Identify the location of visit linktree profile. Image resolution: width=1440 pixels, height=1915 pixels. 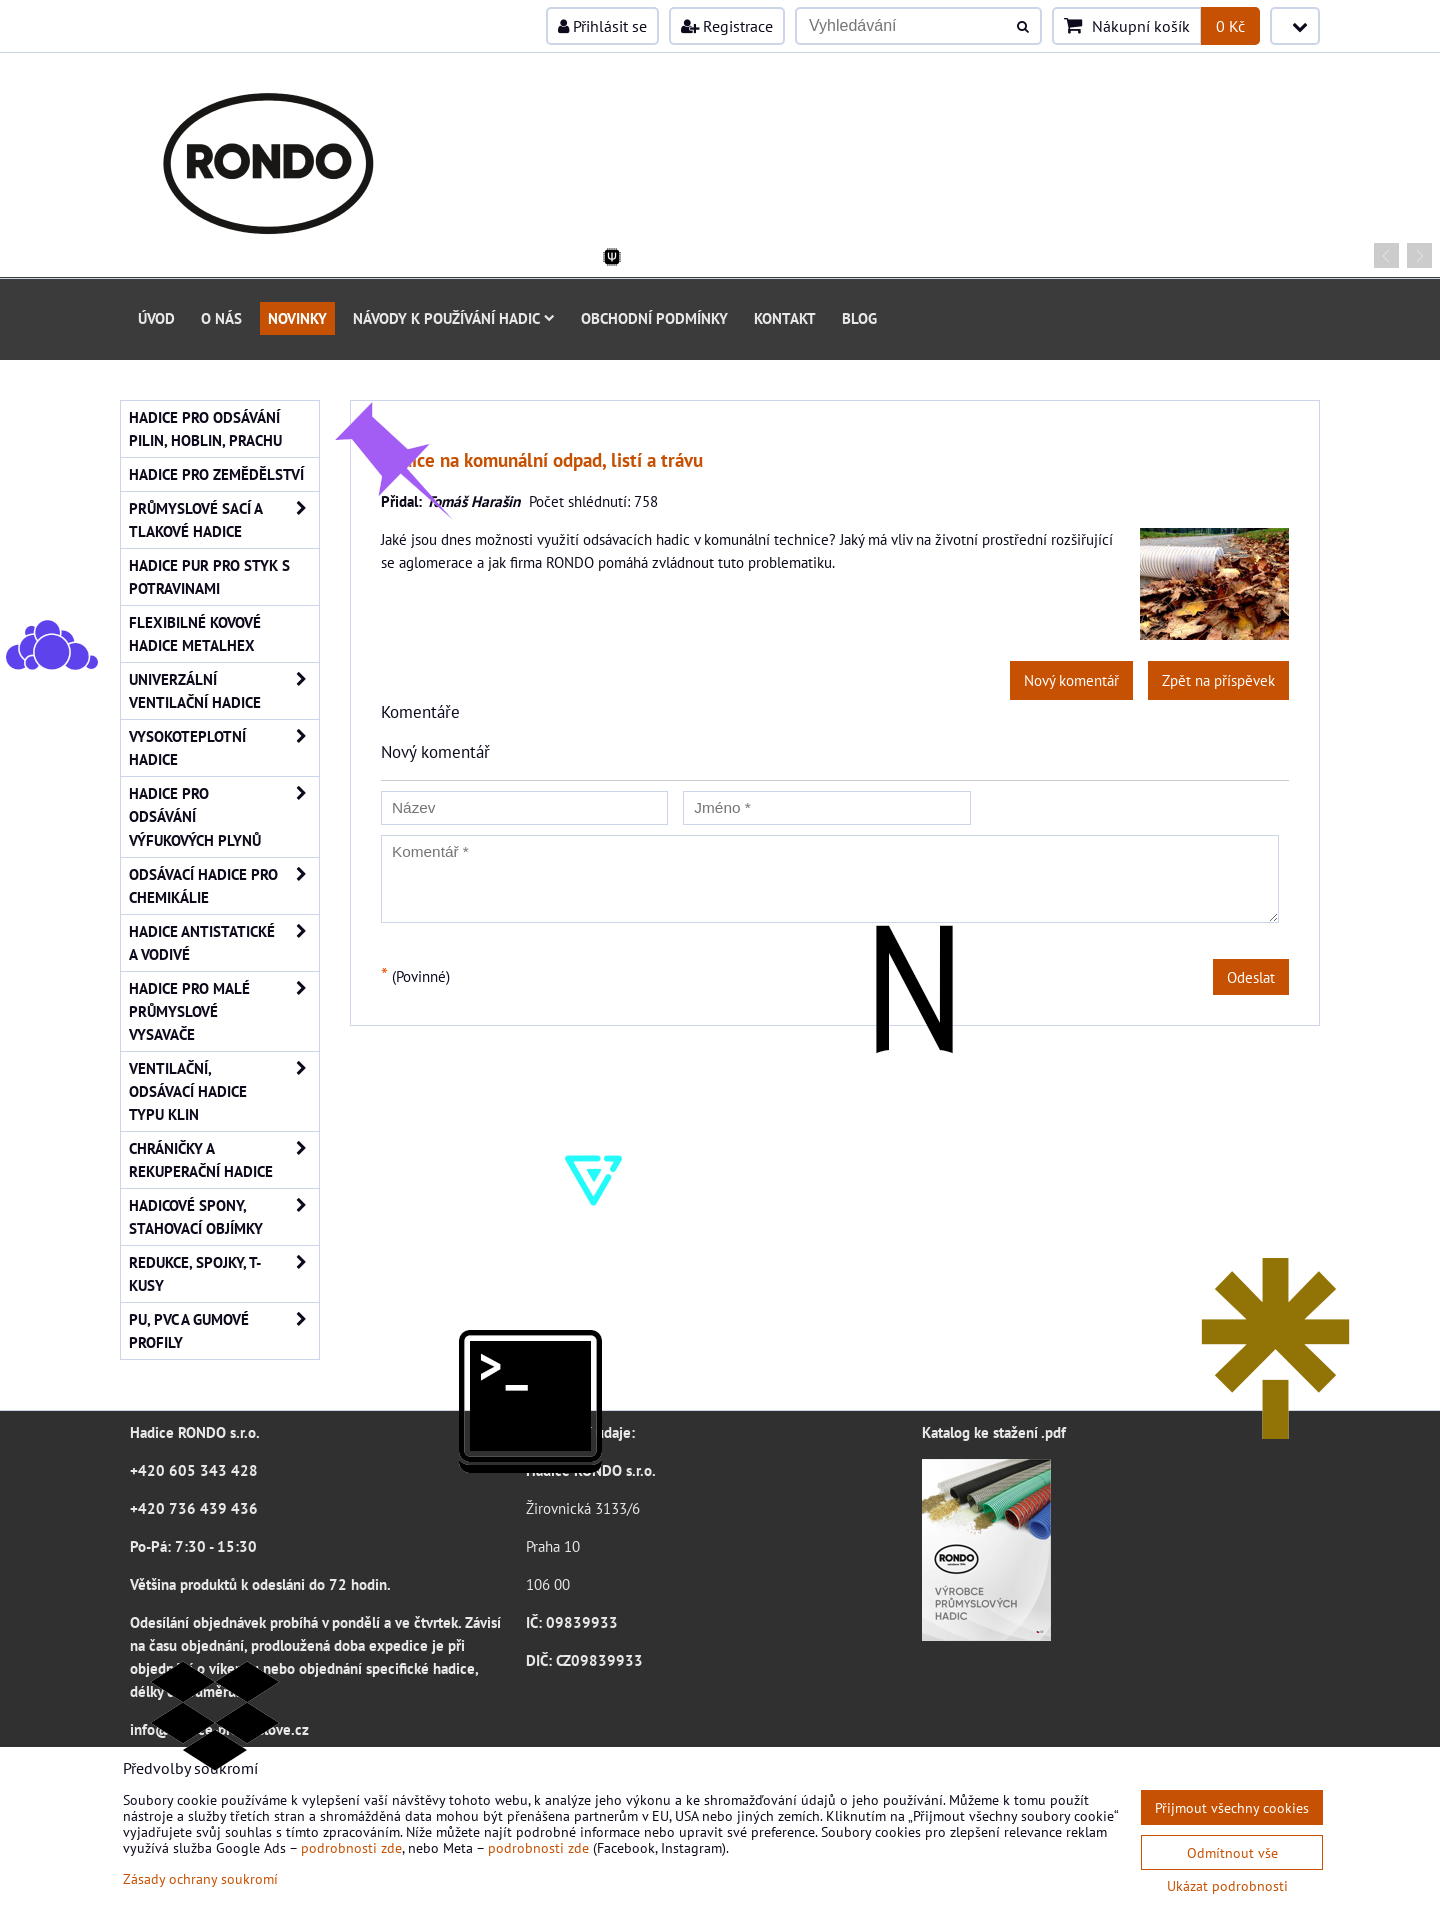
(1275, 1348).